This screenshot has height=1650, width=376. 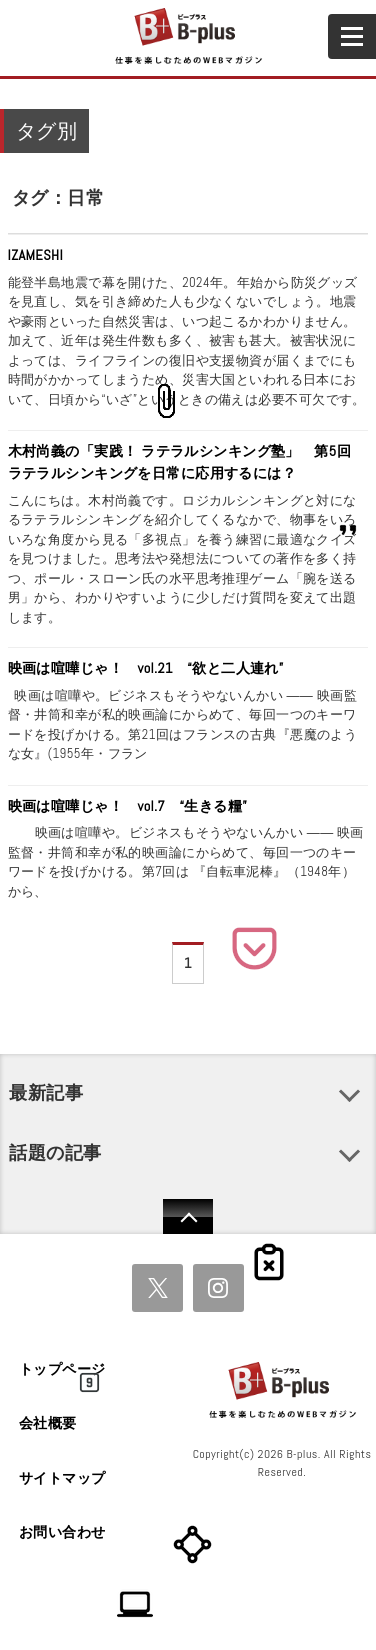 What do you see at coordinates (269, 1262) in the screenshot?
I see `clear clipboard contents` at bounding box center [269, 1262].